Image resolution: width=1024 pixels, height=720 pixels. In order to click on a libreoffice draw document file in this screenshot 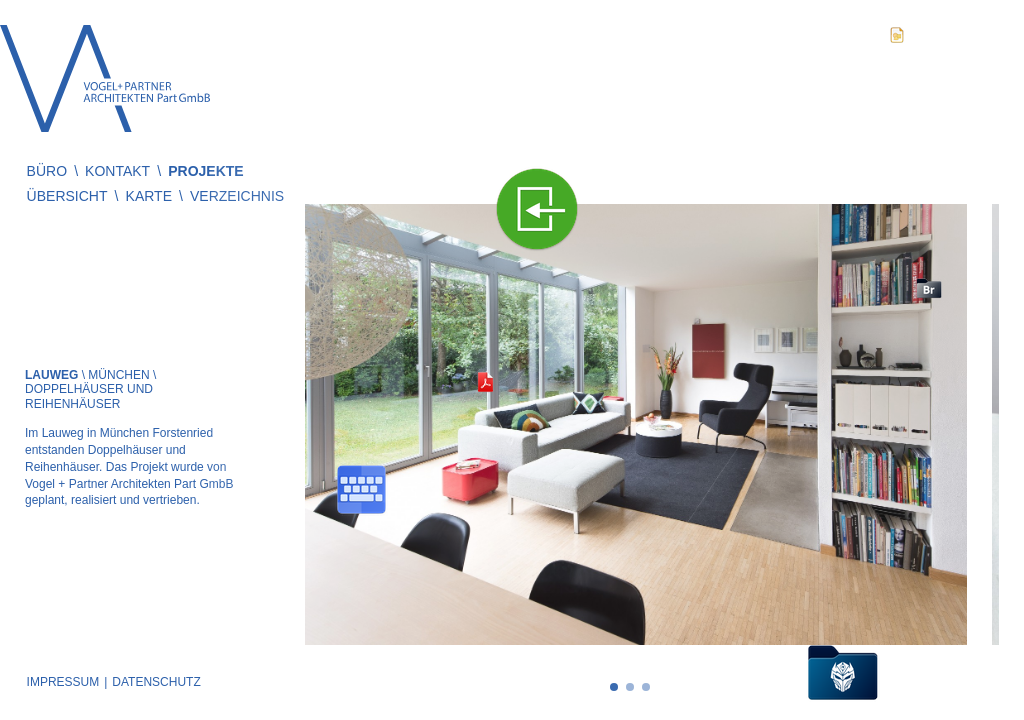, I will do `click(897, 35)`.